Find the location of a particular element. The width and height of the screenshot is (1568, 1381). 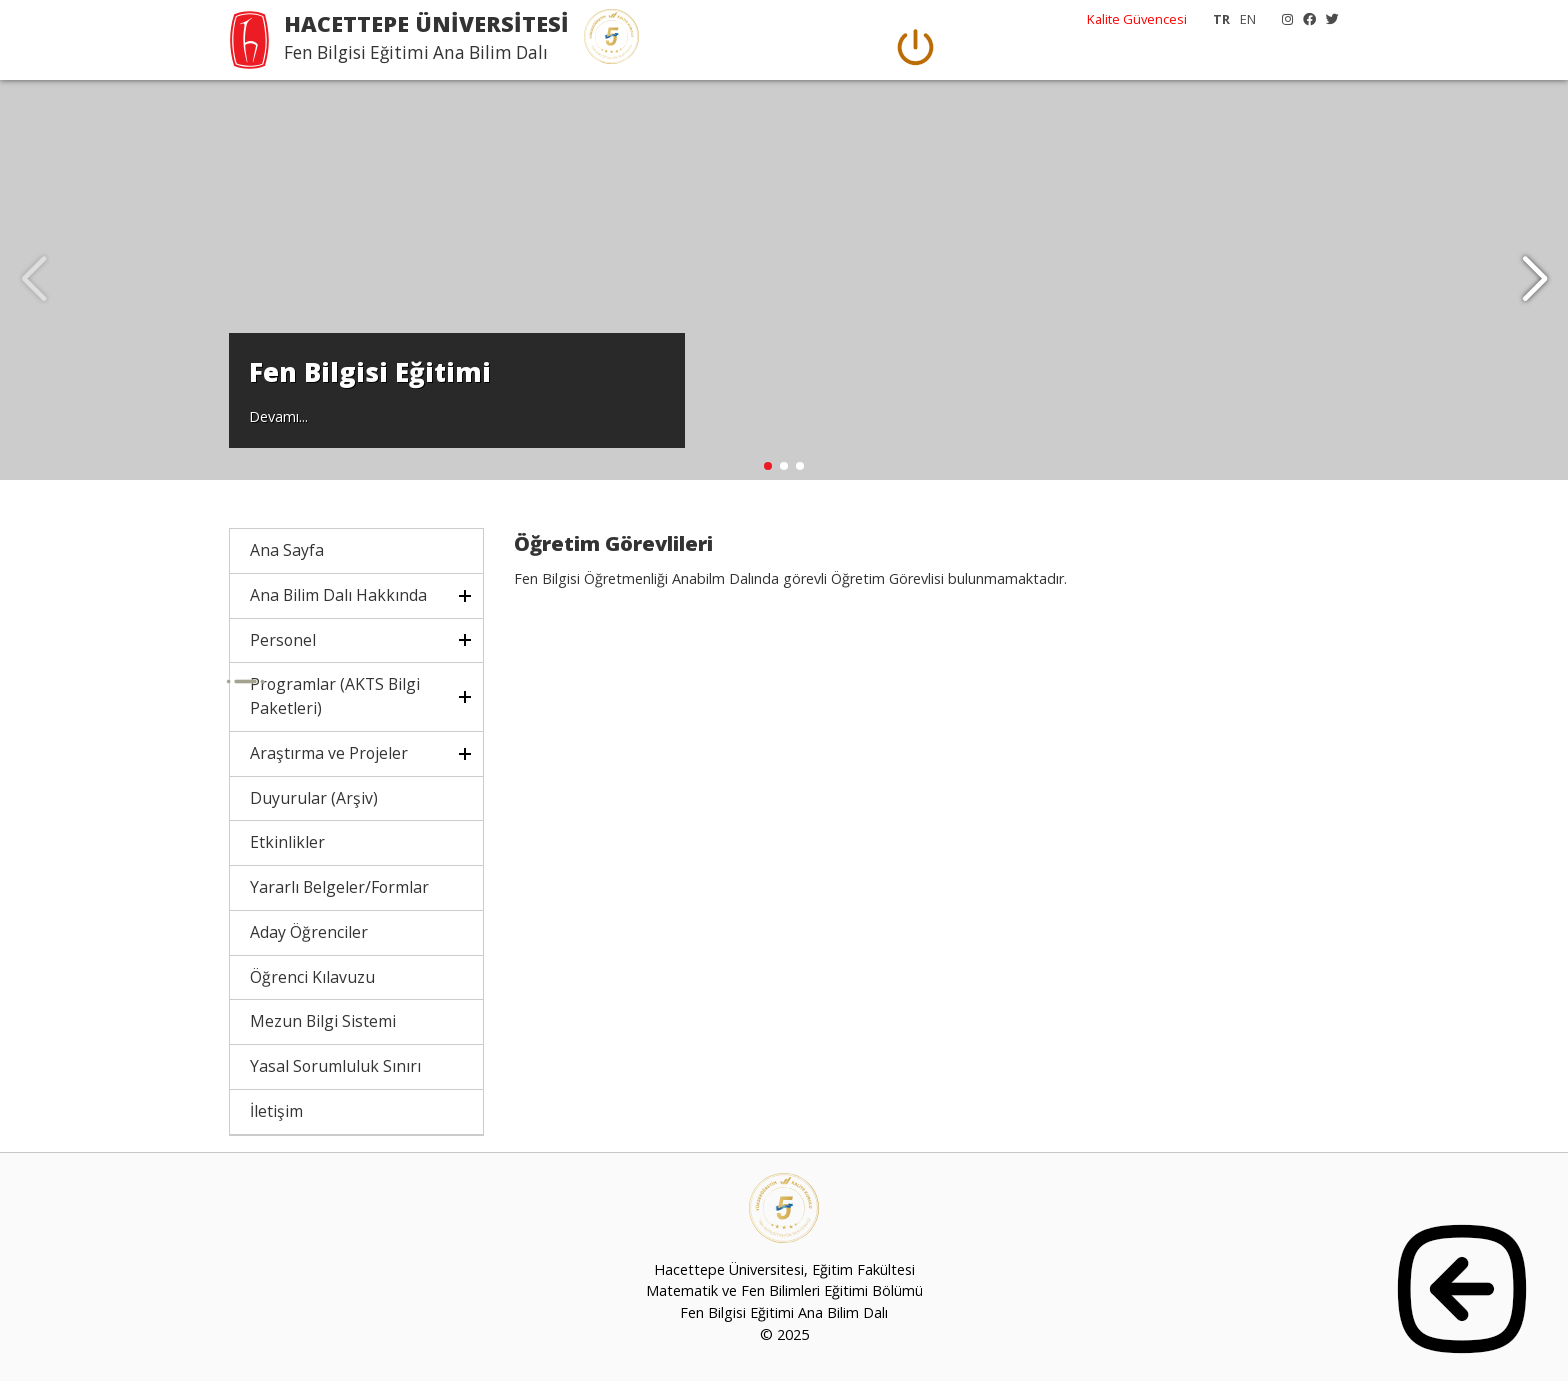

go back to the previous screen is located at coordinates (1462, 1289).